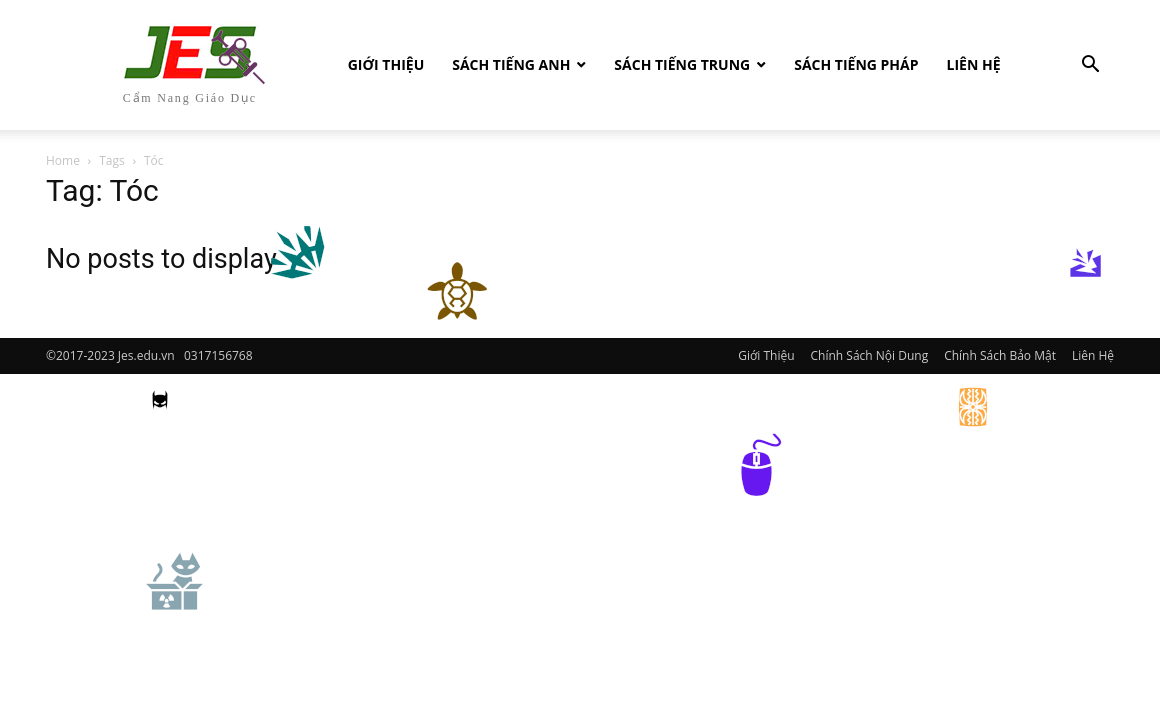 This screenshot has height=720, width=1160. I want to click on indicates slow loading or processing speed, so click(457, 291).